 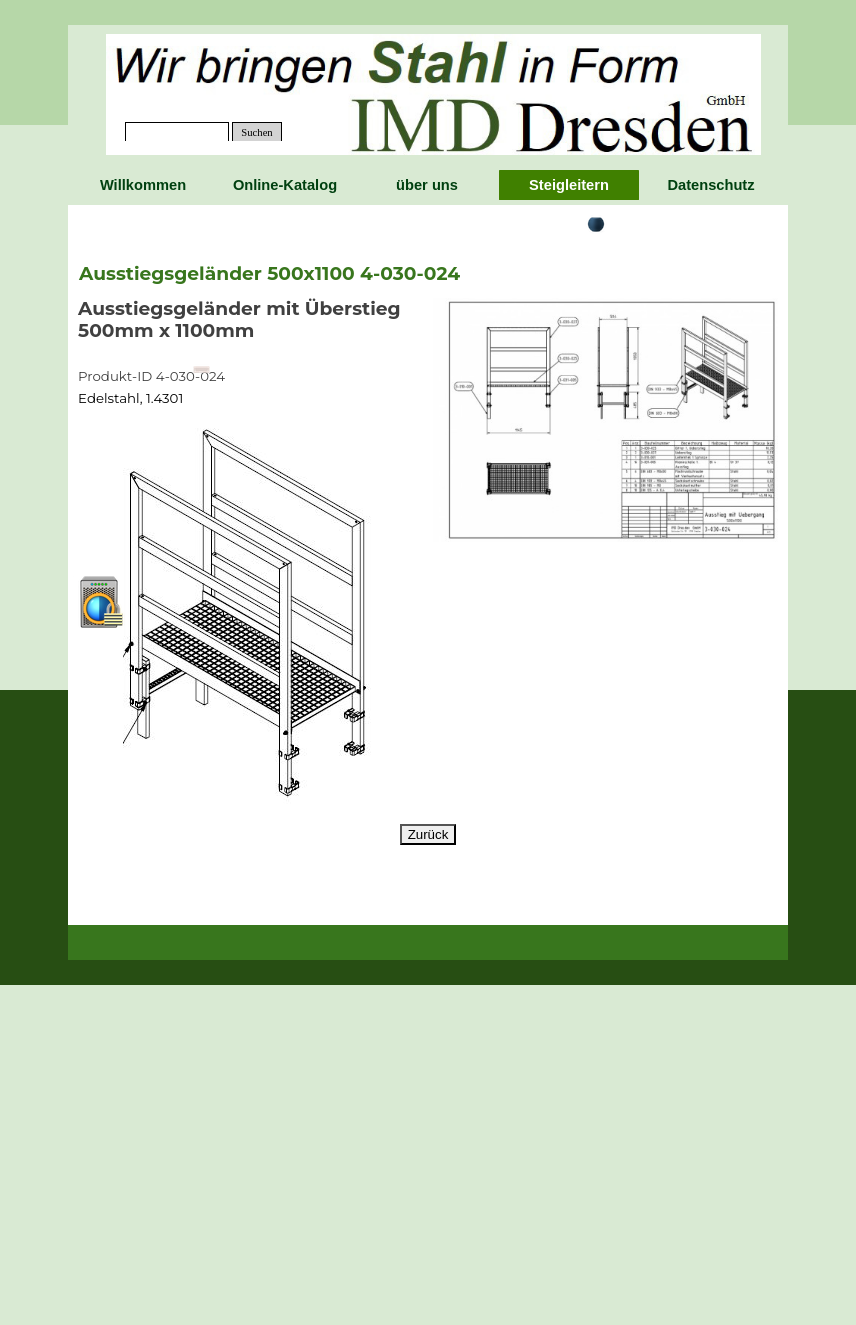 I want to click on locked RAID 1 storage drive, so click(x=99, y=602).